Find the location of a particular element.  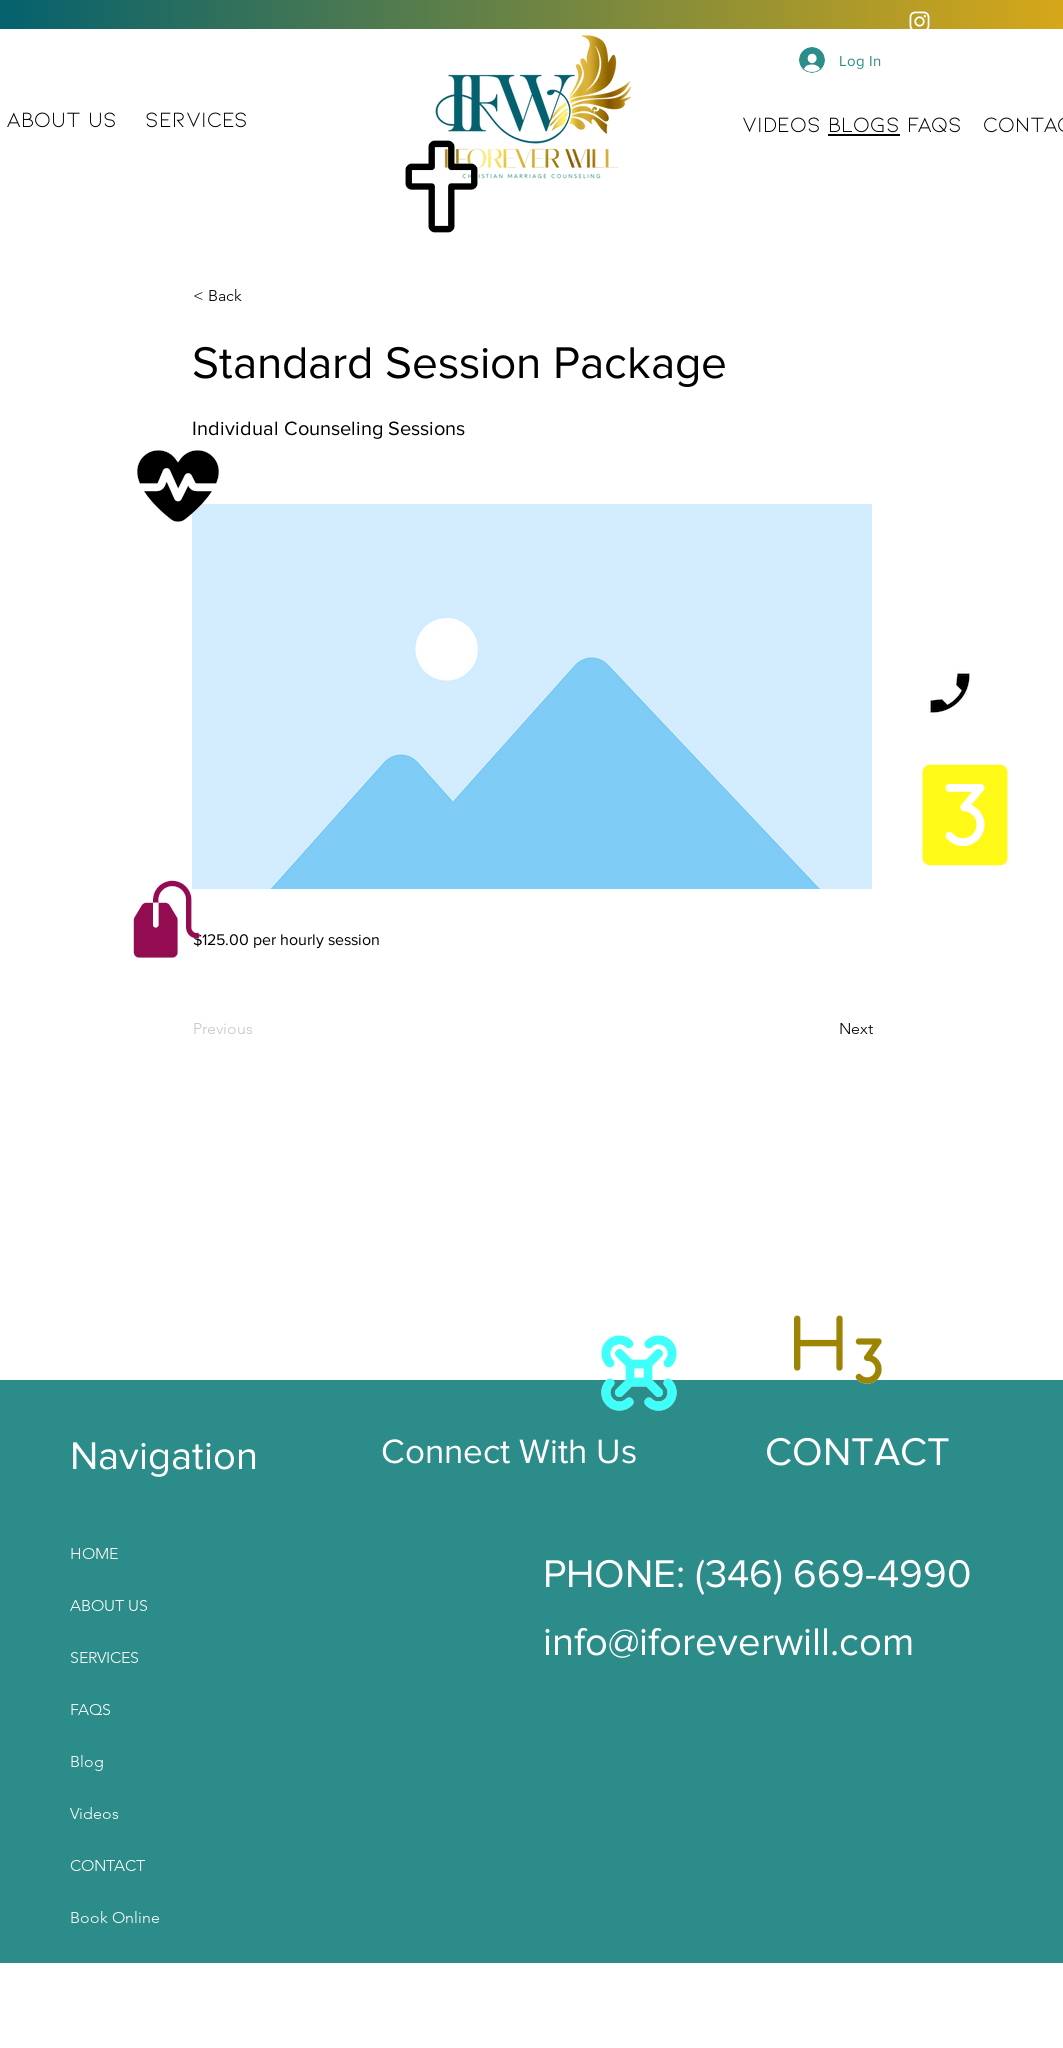

browse tea or hot beverage options is located at coordinates (164, 922).